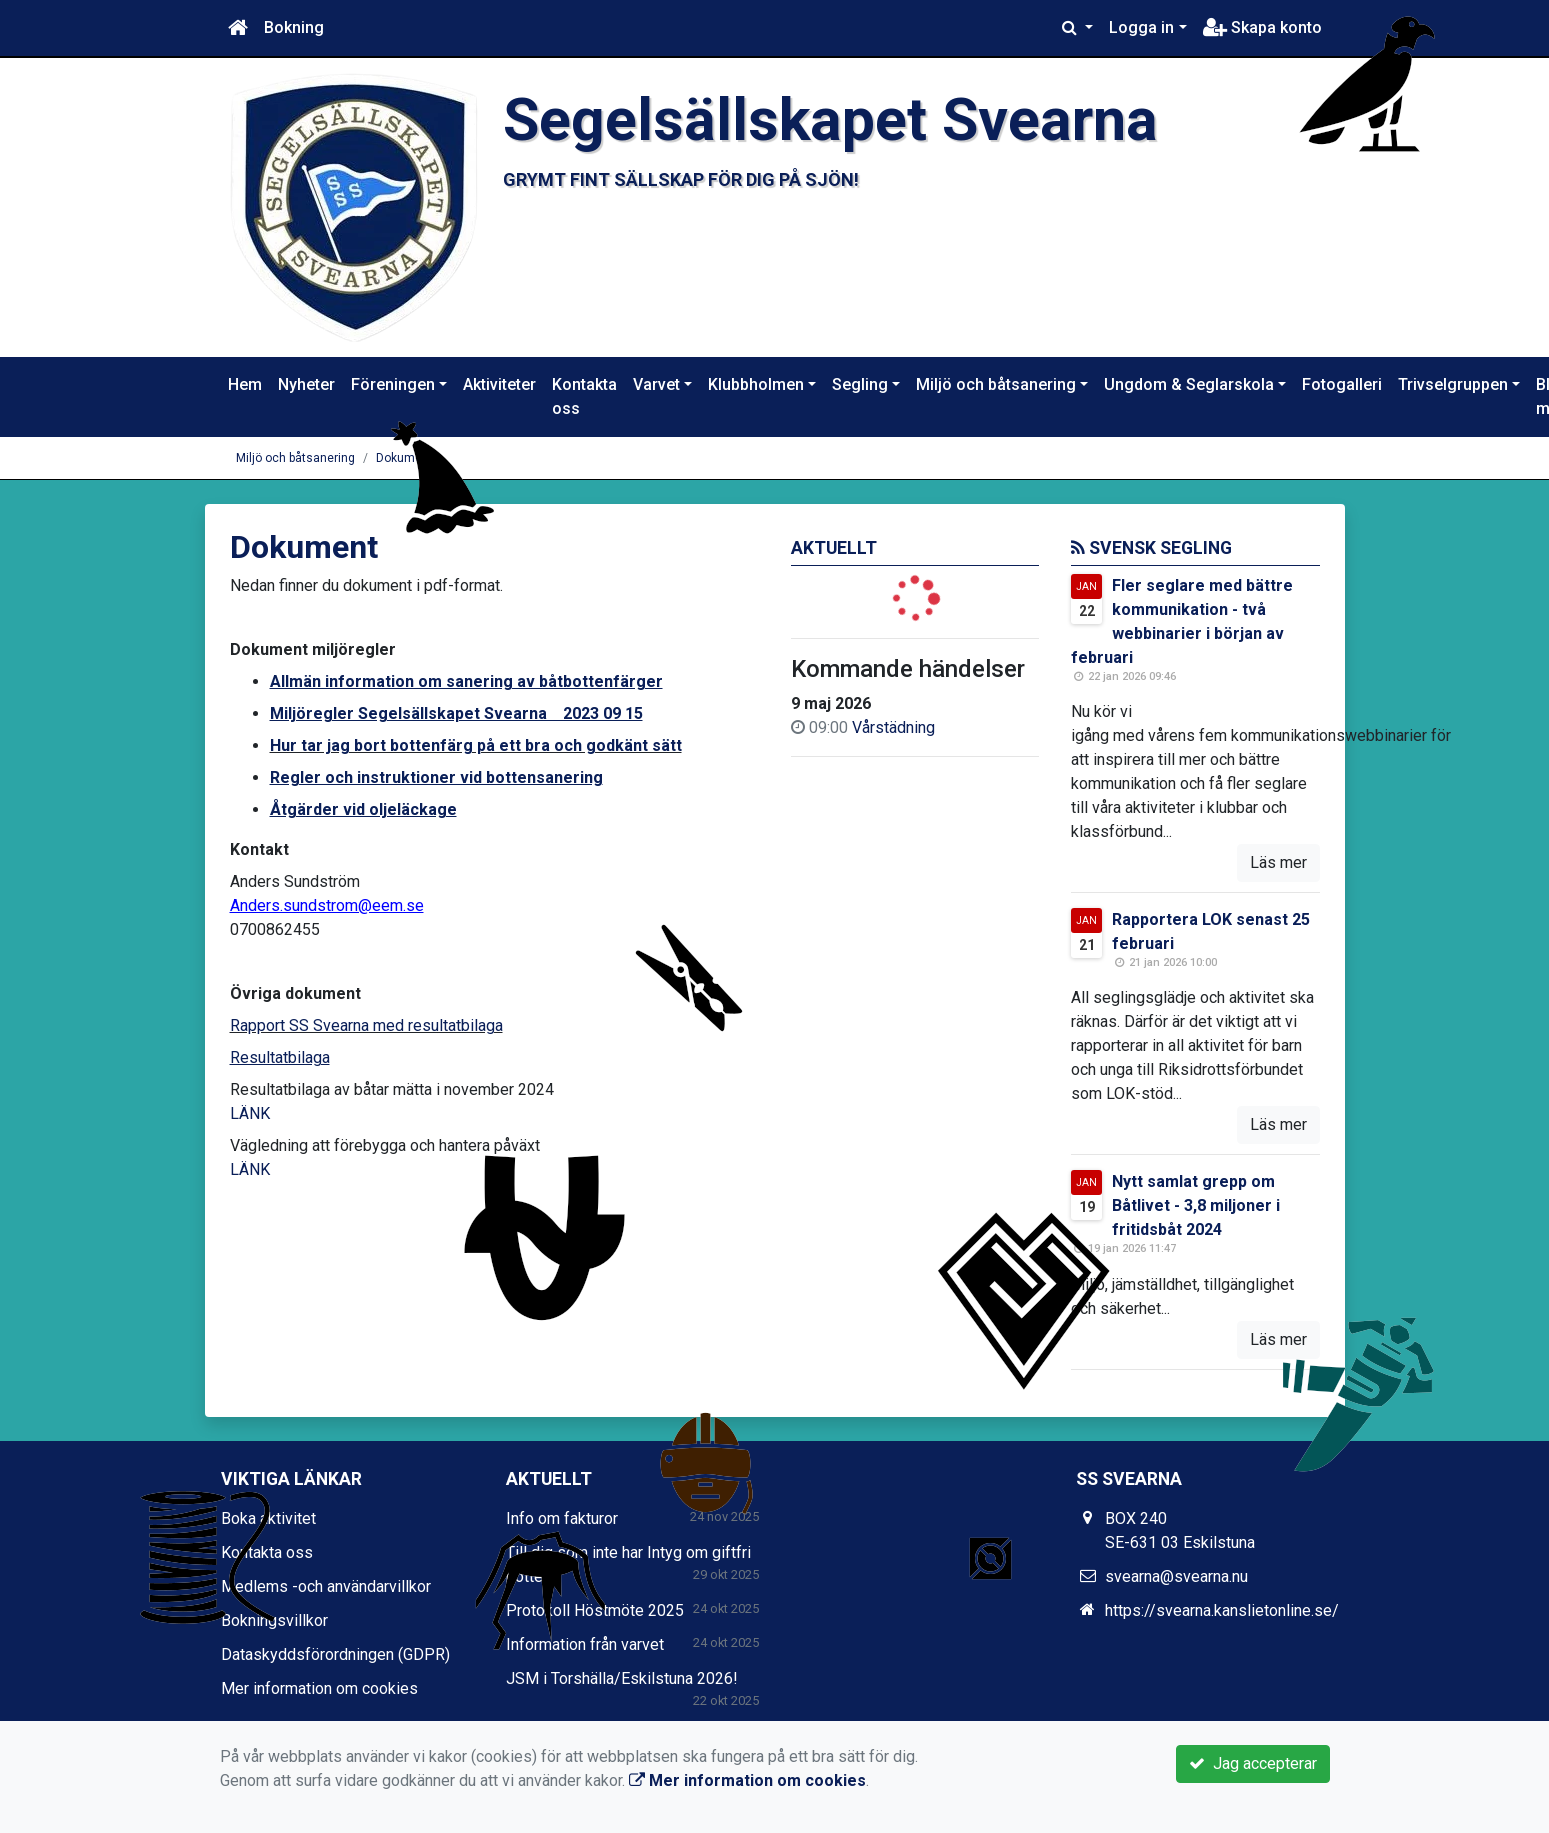 The height and width of the screenshot is (1833, 1549). What do you see at coordinates (1357, 1394) in the screenshot?
I see `equip or unsheathe a weapon` at bounding box center [1357, 1394].